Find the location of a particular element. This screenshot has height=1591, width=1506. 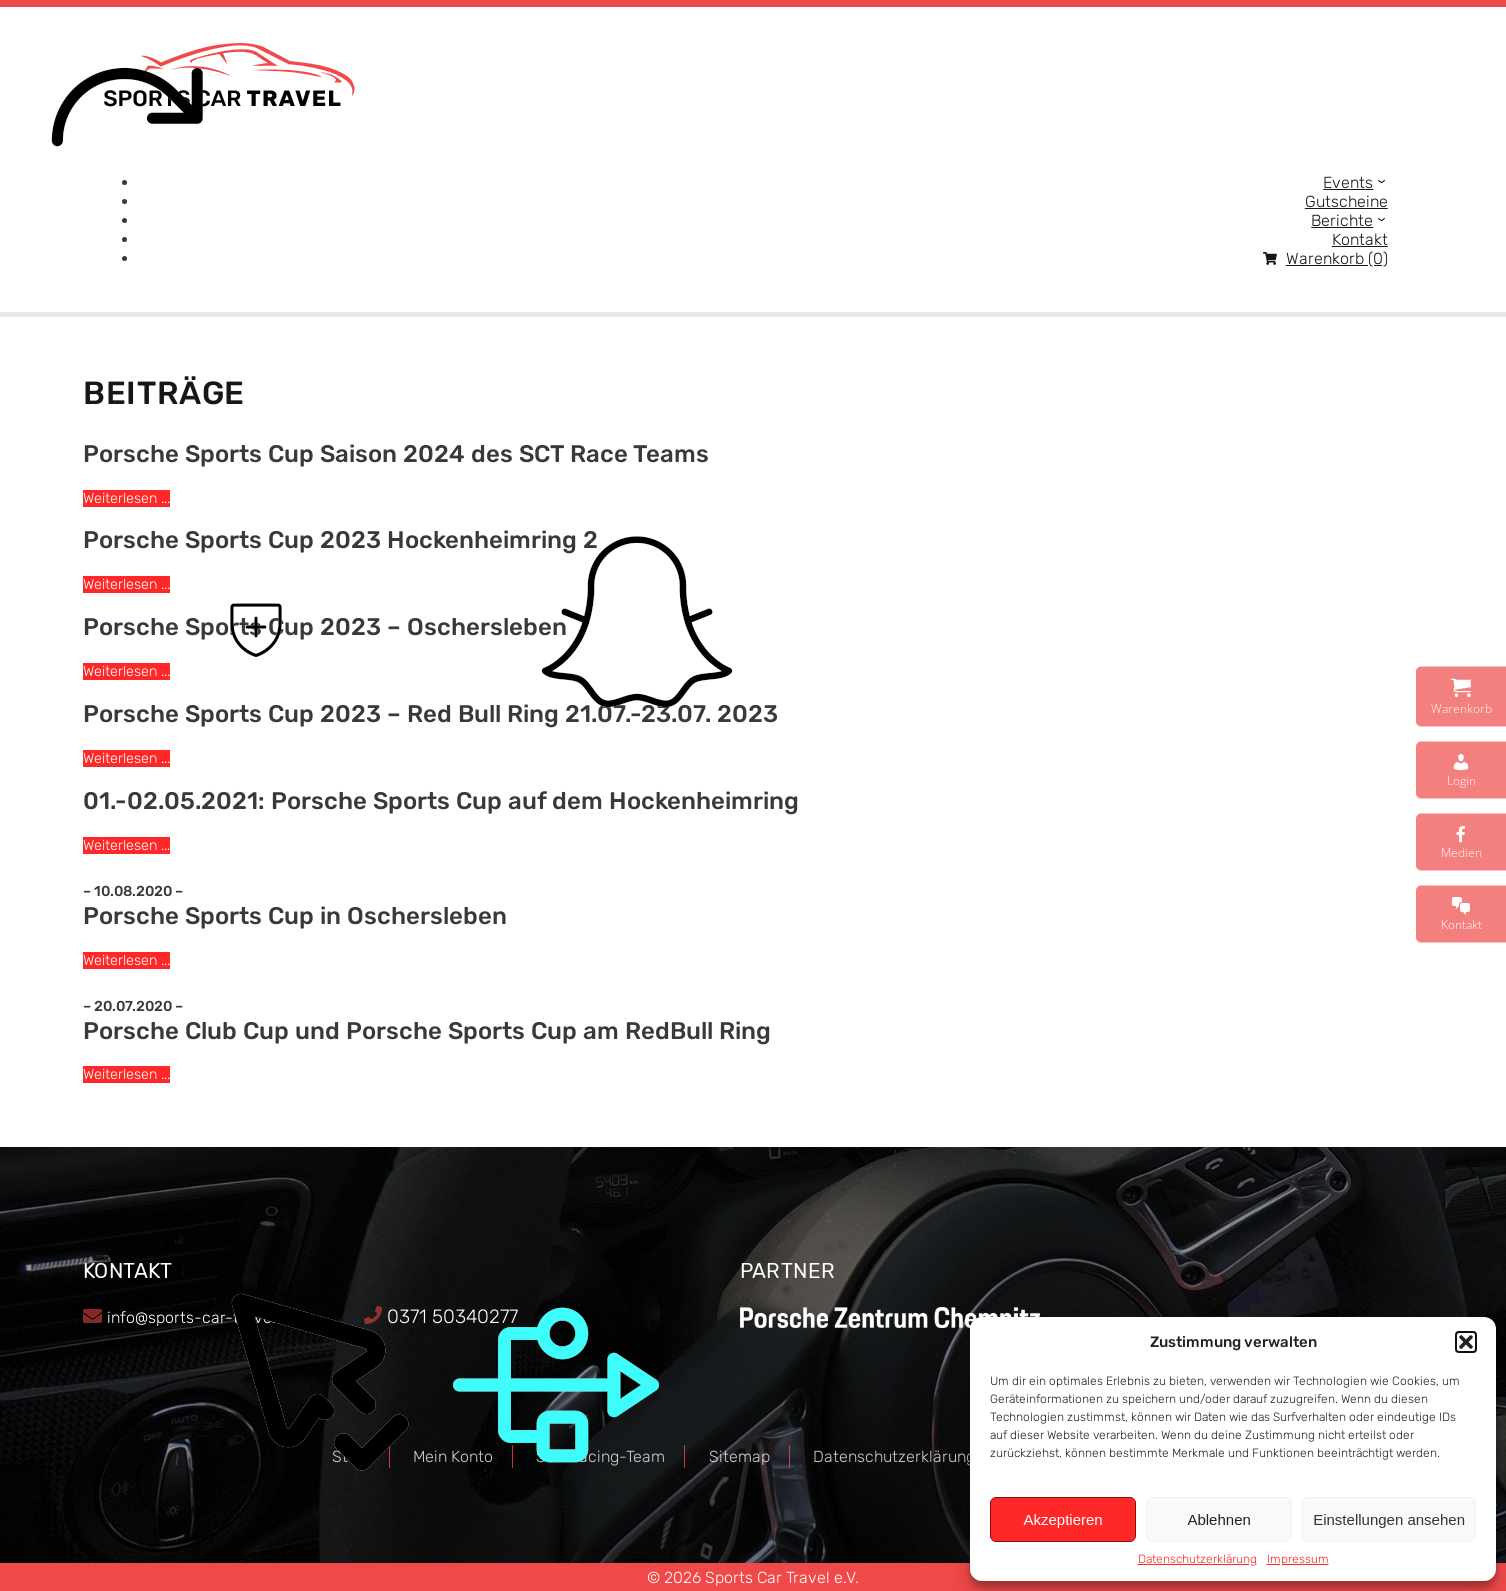

connect a usb device is located at coordinates (556, 1385).